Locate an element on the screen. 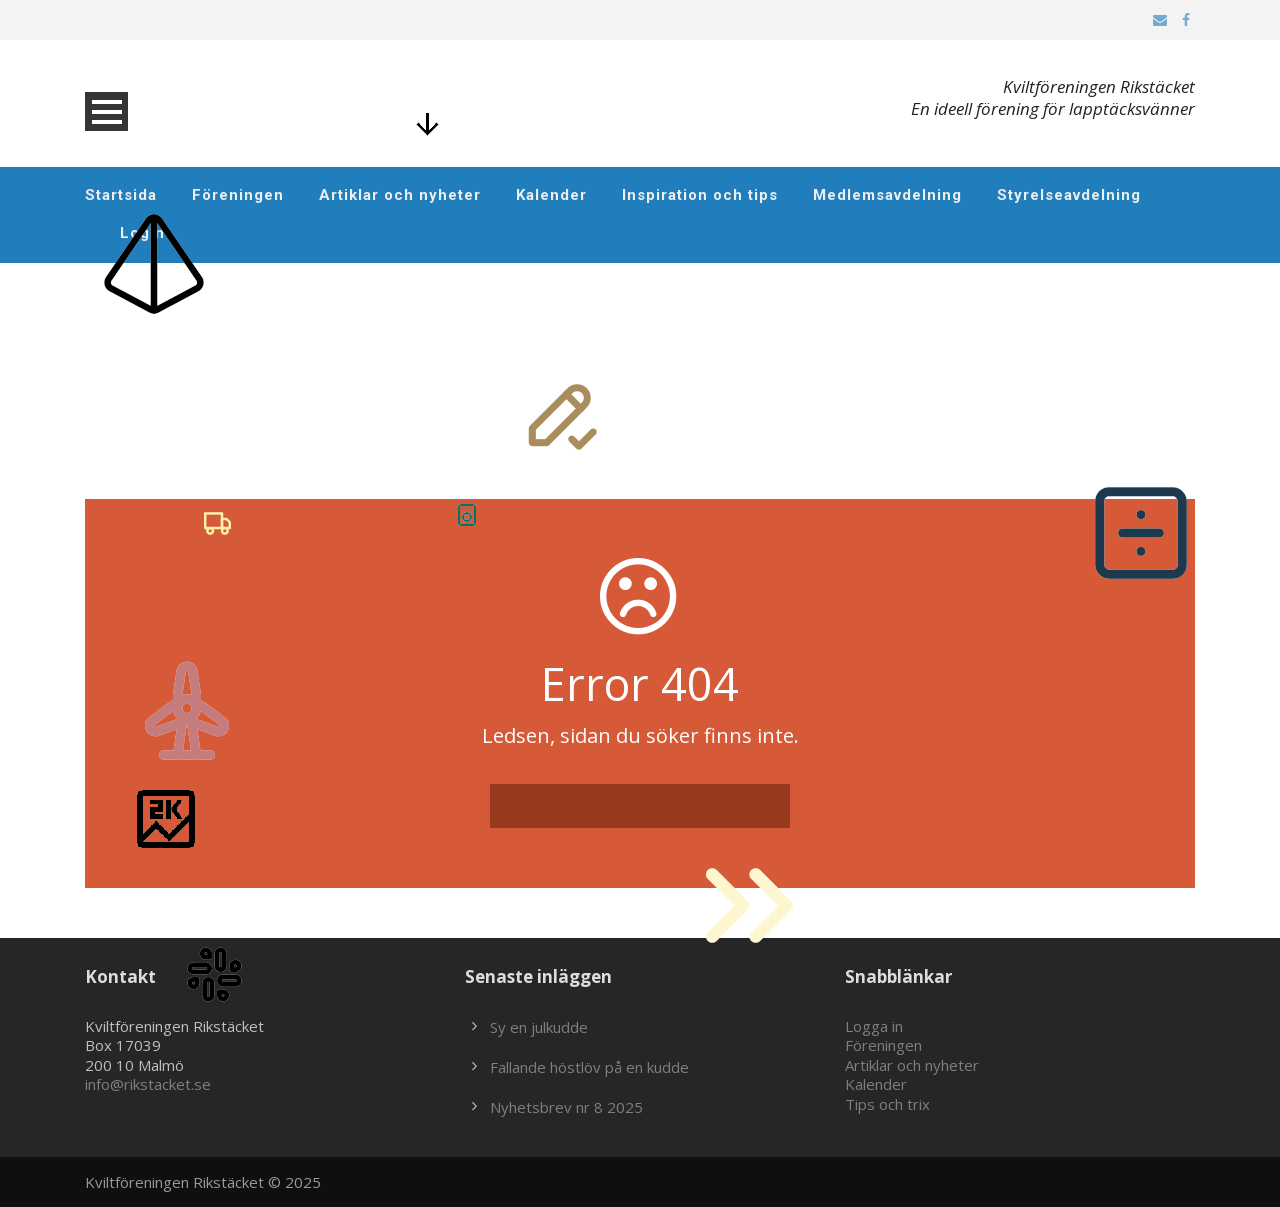  skip forward or advance to next item is located at coordinates (749, 905).